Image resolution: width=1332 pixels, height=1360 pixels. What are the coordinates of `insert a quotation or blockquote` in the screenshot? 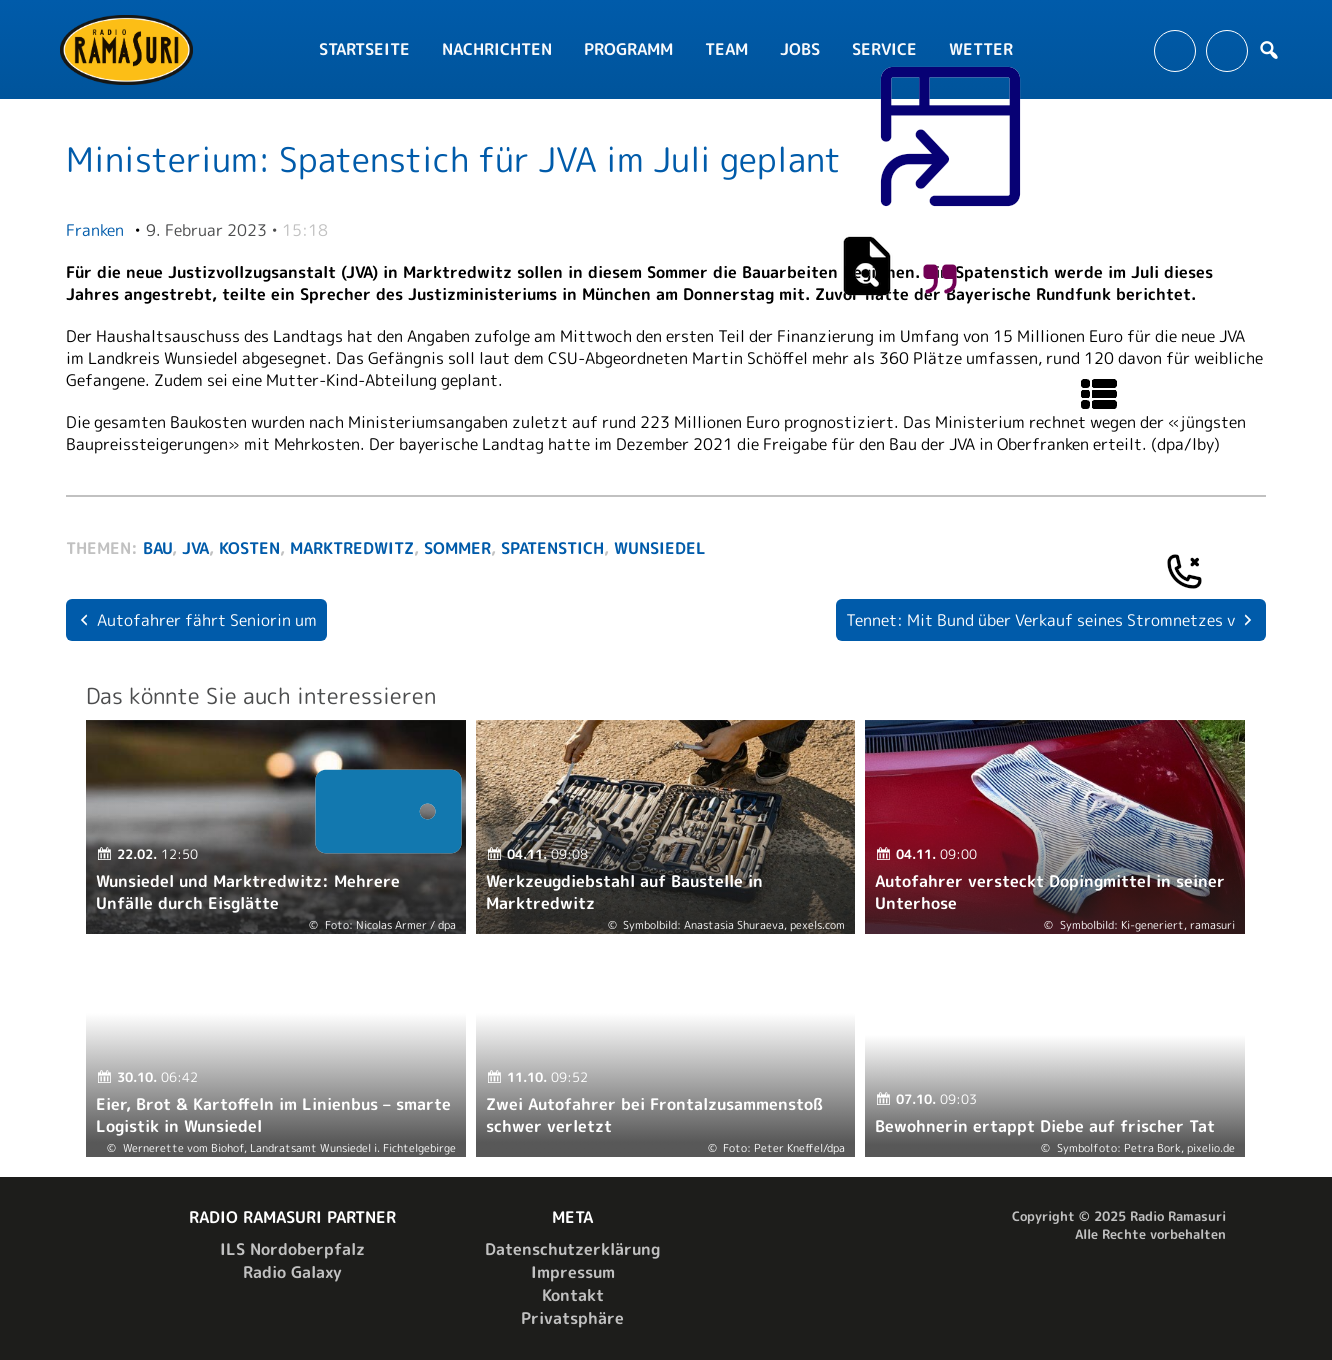 It's located at (940, 279).